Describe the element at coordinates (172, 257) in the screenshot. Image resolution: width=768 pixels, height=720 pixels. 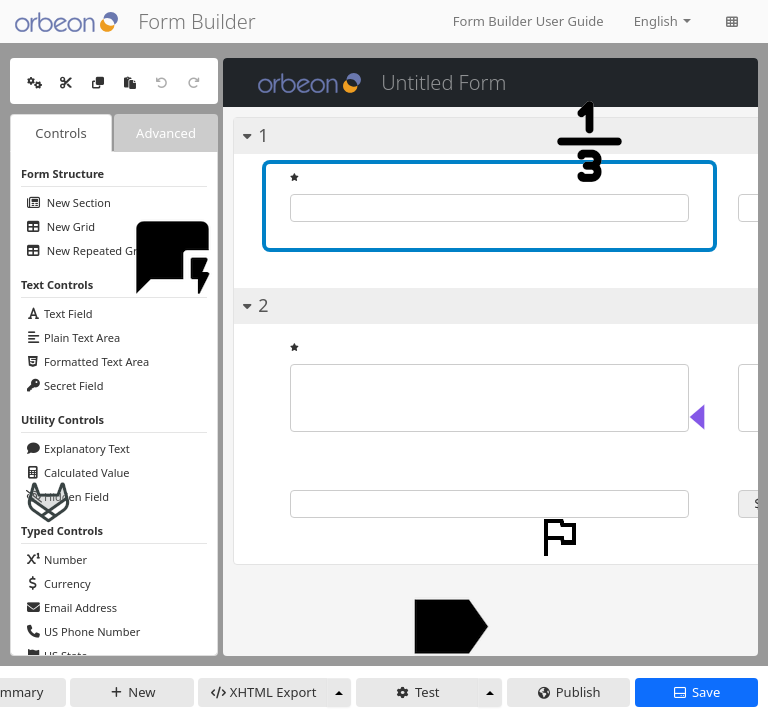
I see `send a quick reply to a message` at that location.